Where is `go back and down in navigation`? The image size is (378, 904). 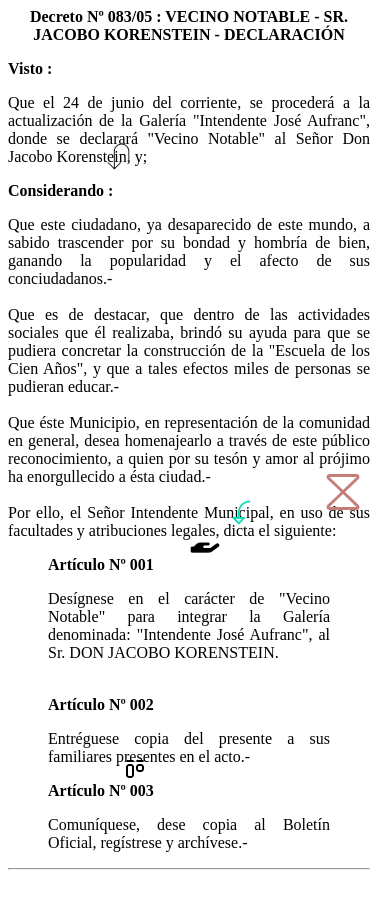 go back and down in navigation is located at coordinates (241, 512).